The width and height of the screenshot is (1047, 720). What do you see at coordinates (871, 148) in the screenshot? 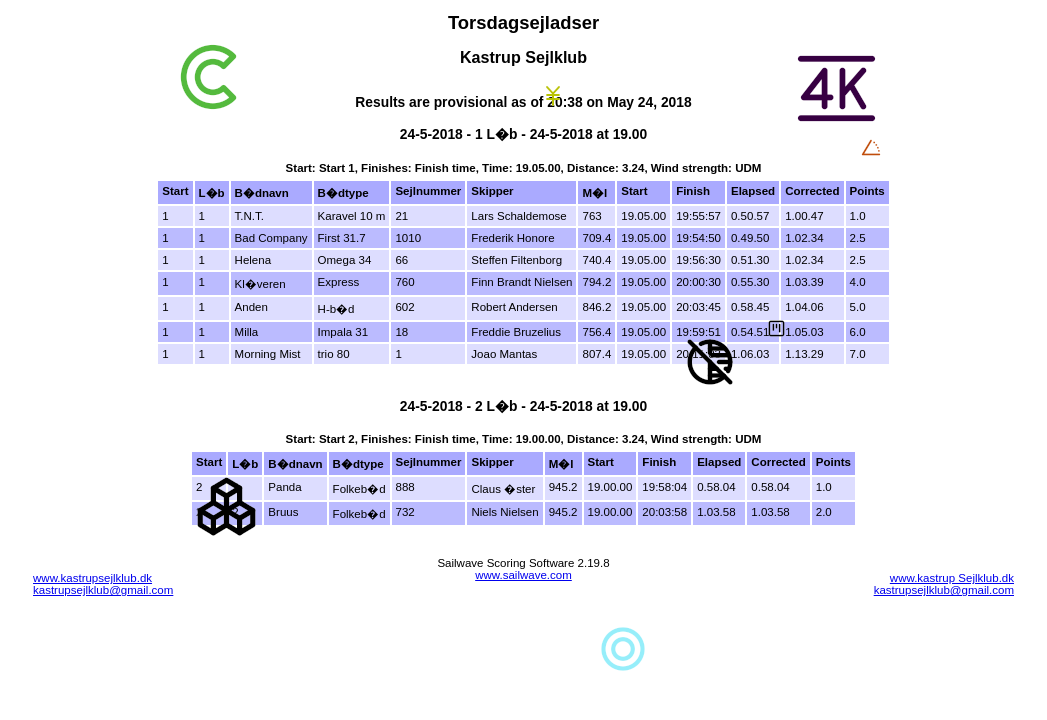
I see `measure or adjust an angle` at bounding box center [871, 148].